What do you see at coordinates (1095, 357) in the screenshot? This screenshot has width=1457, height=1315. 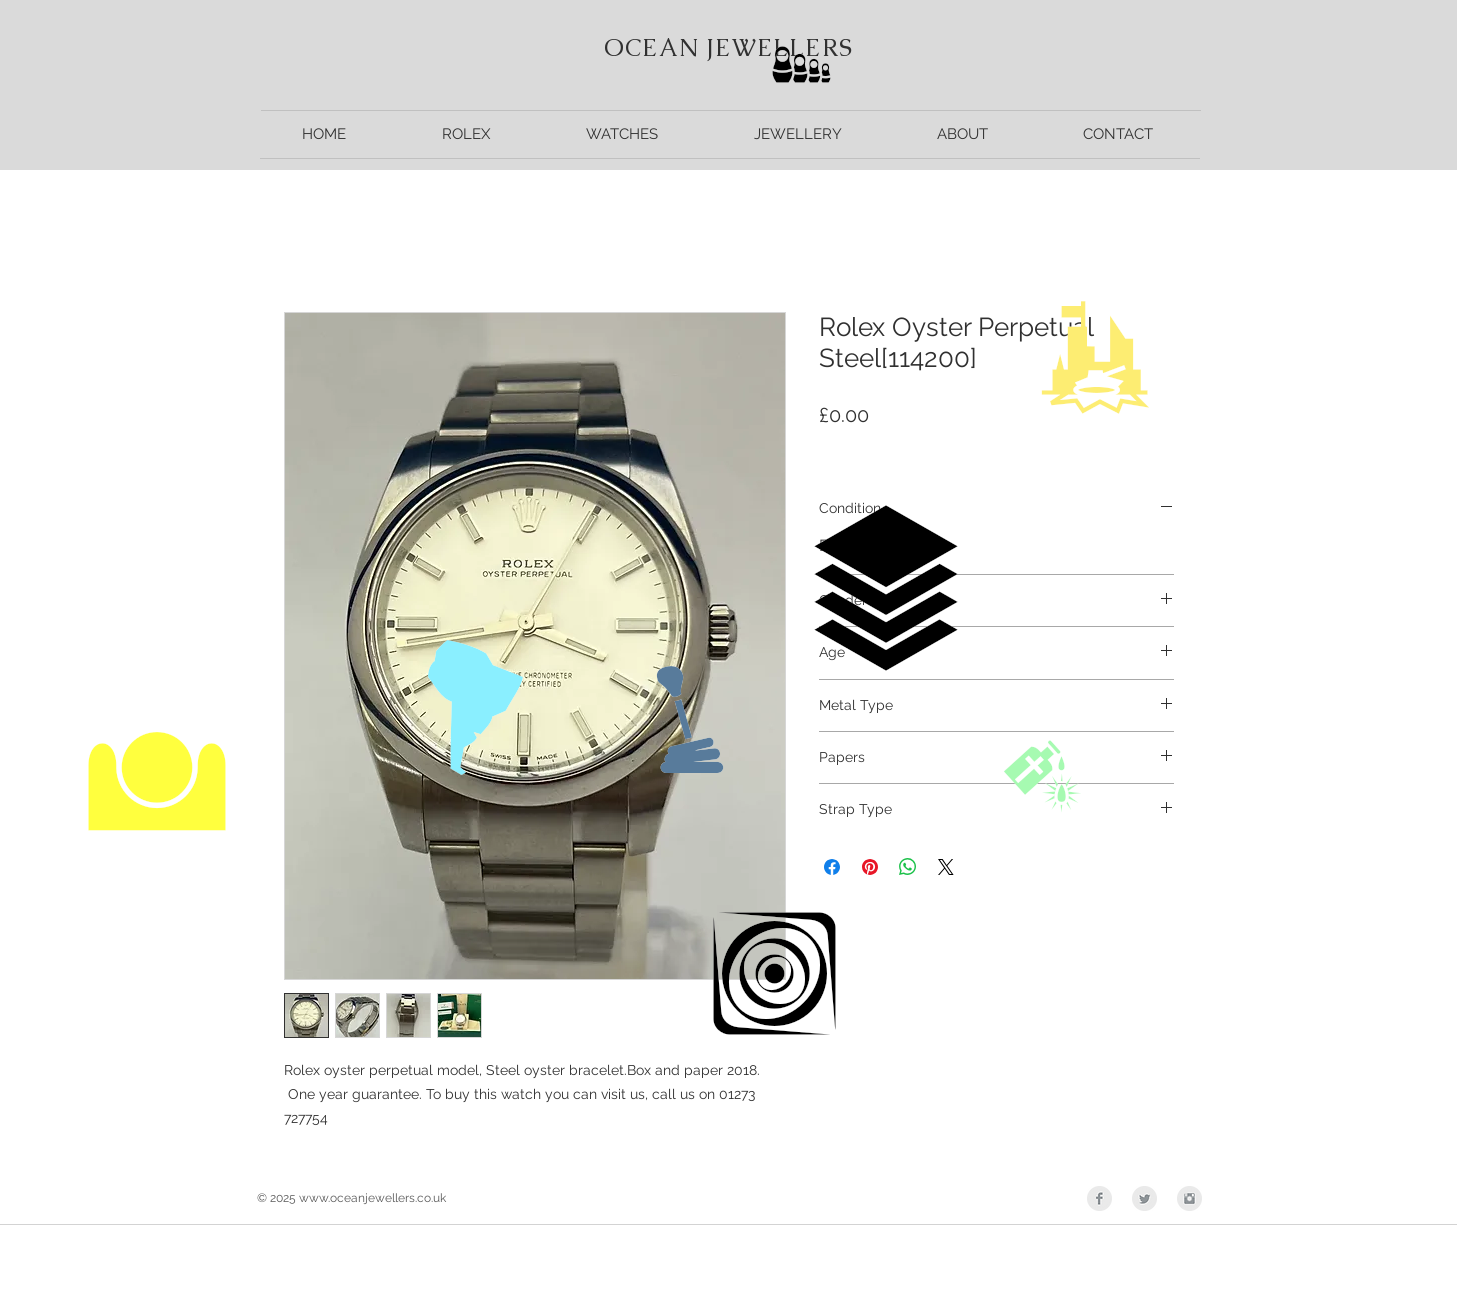 I see `capture or claim a territory` at bounding box center [1095, 357].